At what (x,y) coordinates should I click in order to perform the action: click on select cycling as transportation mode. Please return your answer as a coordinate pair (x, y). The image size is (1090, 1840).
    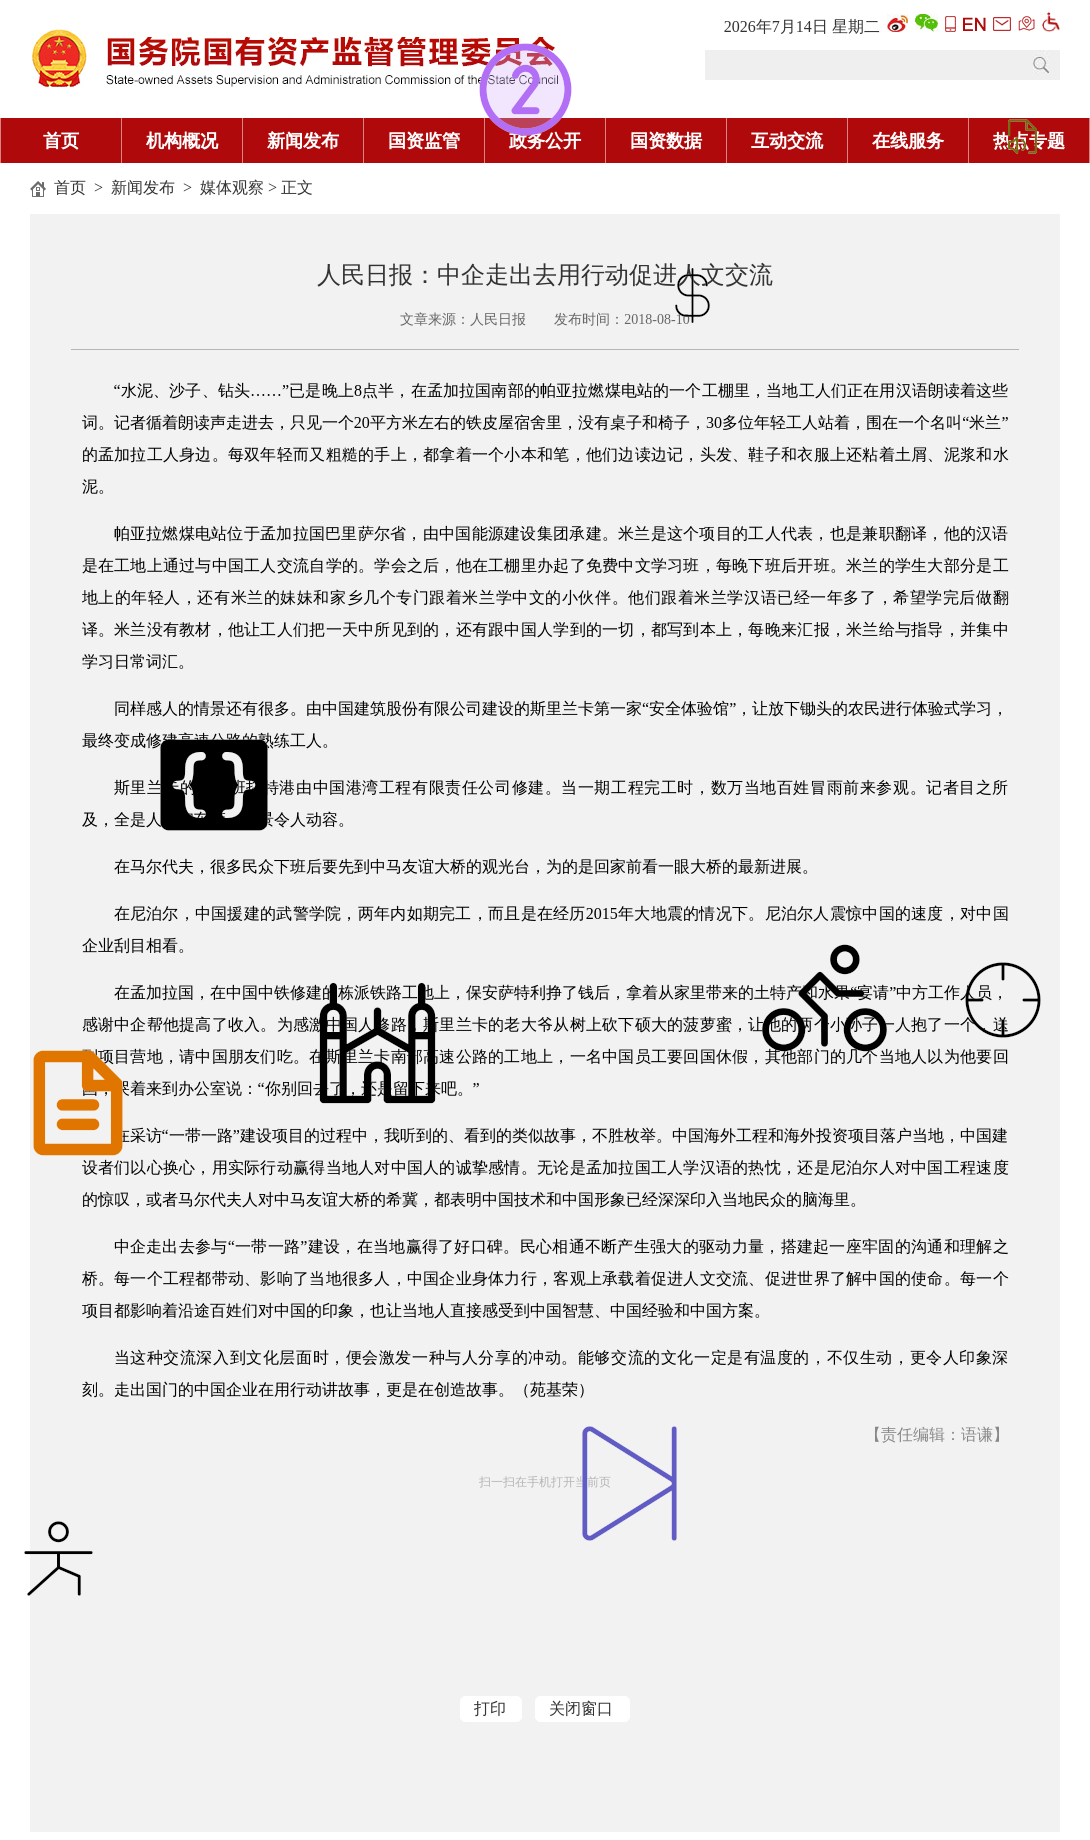
    Looking at the image, I should click on (824, 1002).